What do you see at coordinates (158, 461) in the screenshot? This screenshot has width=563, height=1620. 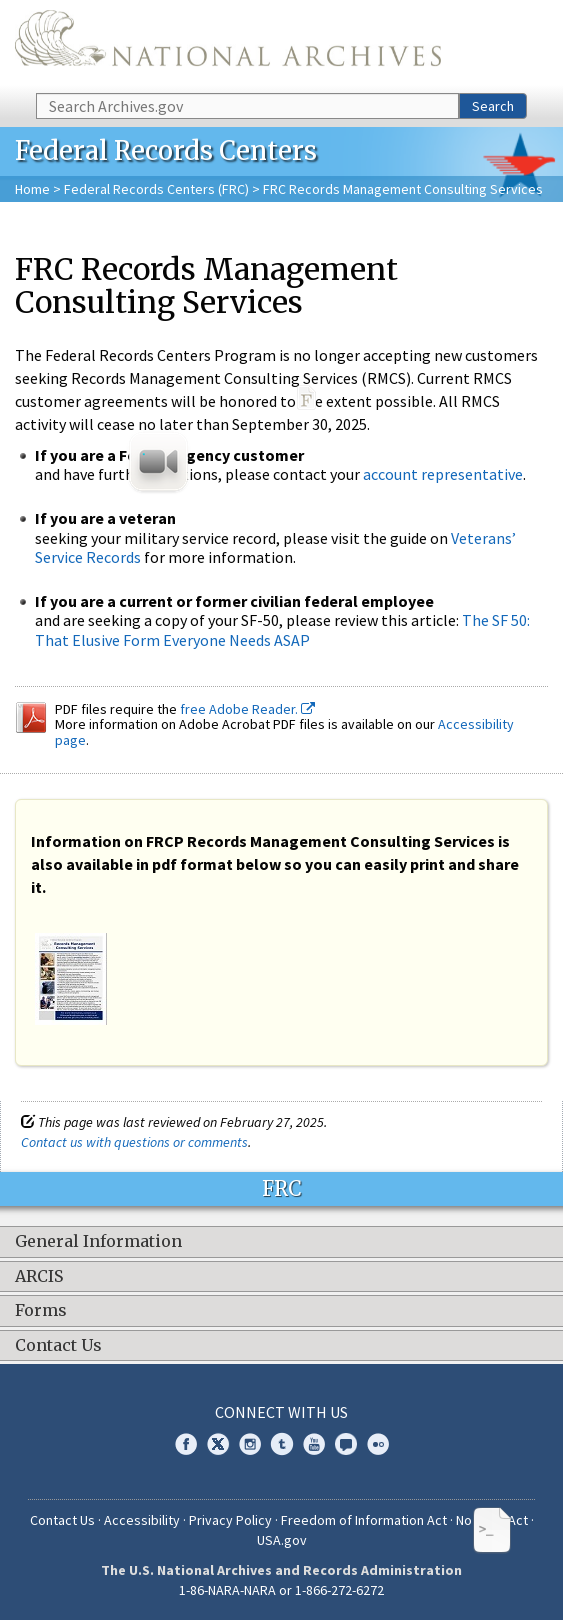 I see `open camera or start video recording` at bounding box center [158, 461].